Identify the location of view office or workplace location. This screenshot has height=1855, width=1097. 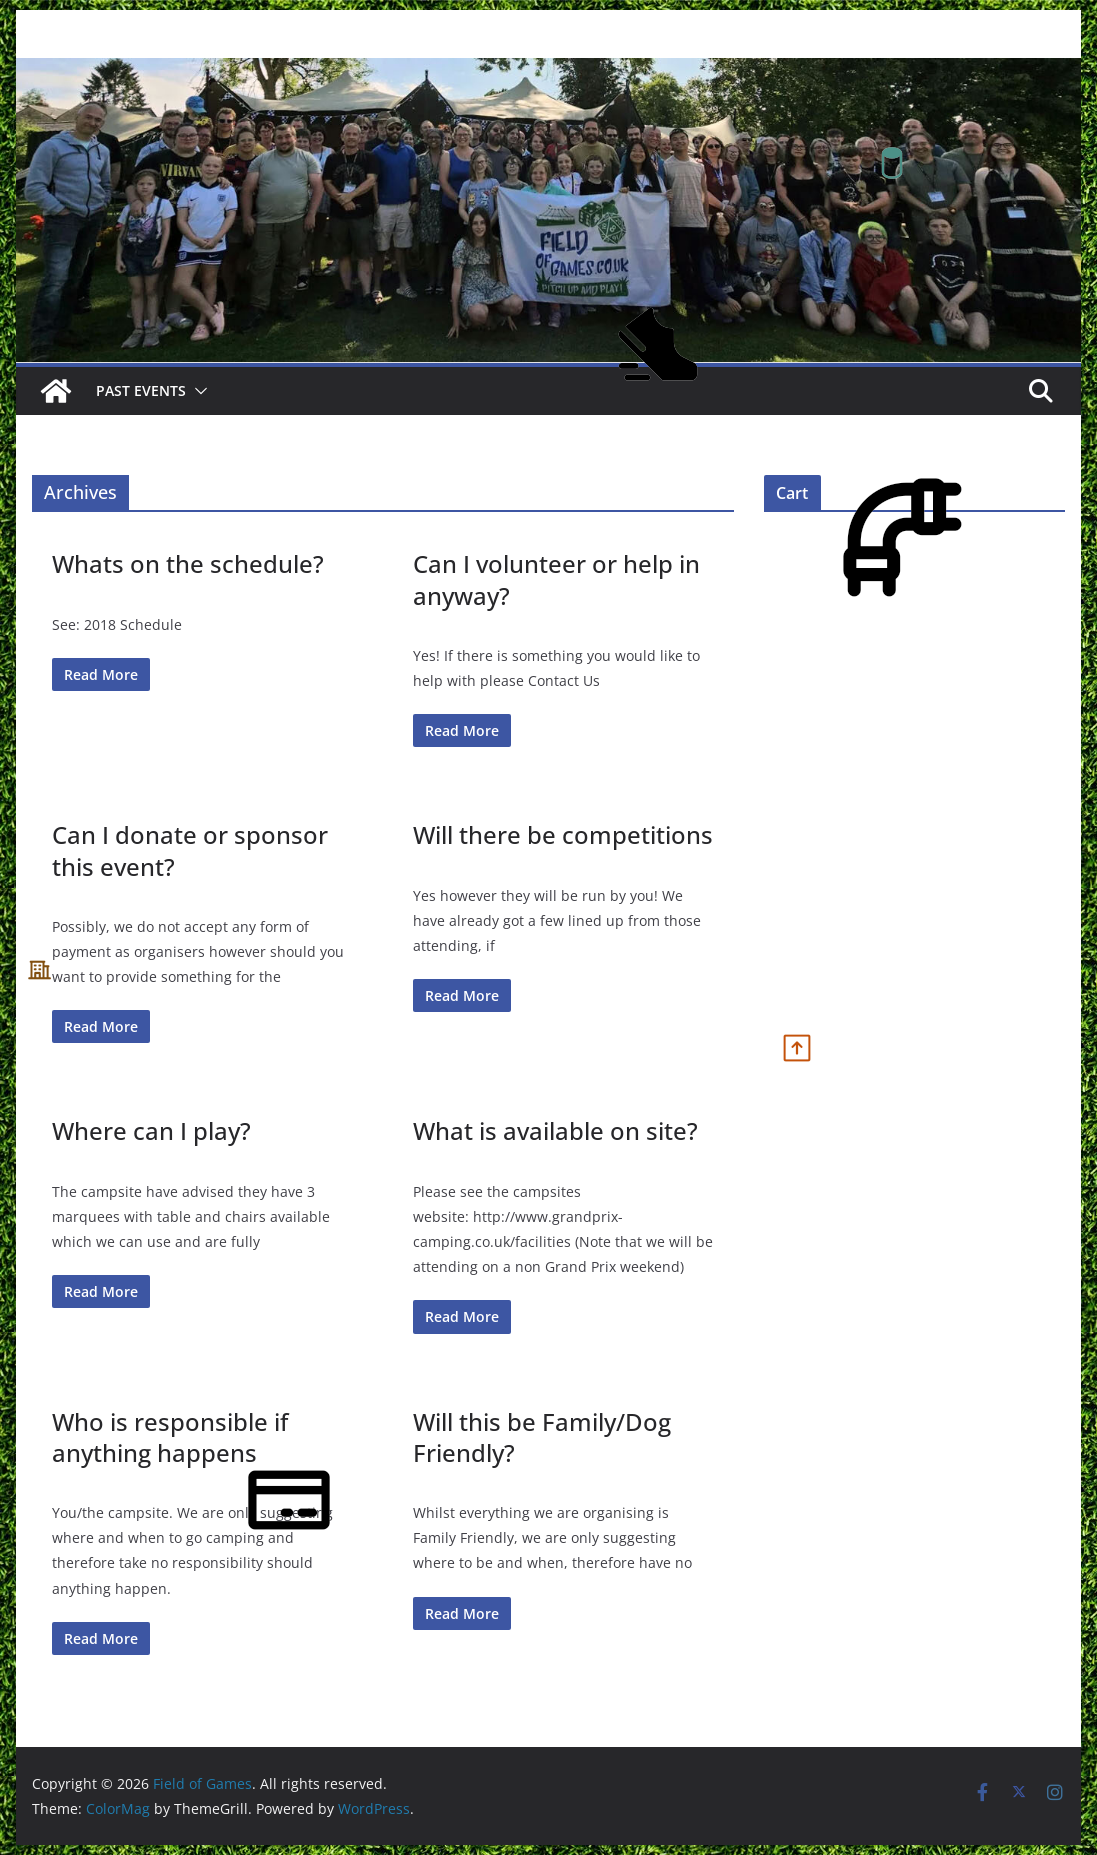
(39, 970).